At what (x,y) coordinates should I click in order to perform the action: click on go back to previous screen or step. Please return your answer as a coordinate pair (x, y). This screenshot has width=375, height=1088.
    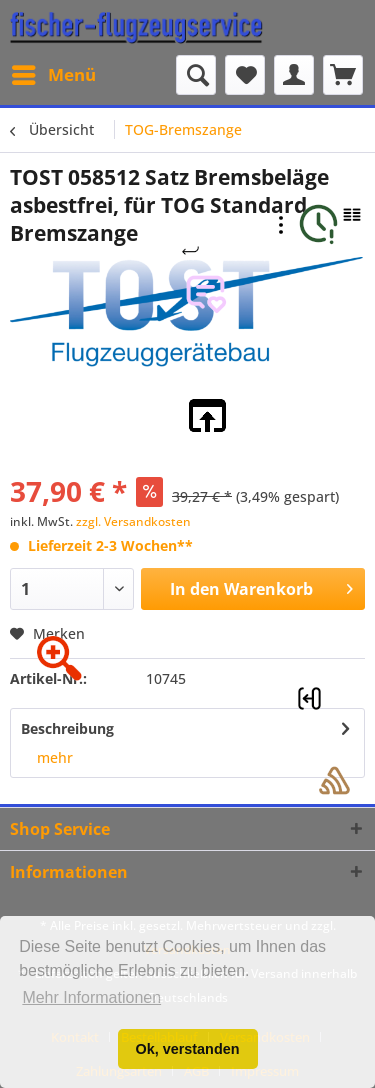
    Looking at the image, I should click on (190, 250).